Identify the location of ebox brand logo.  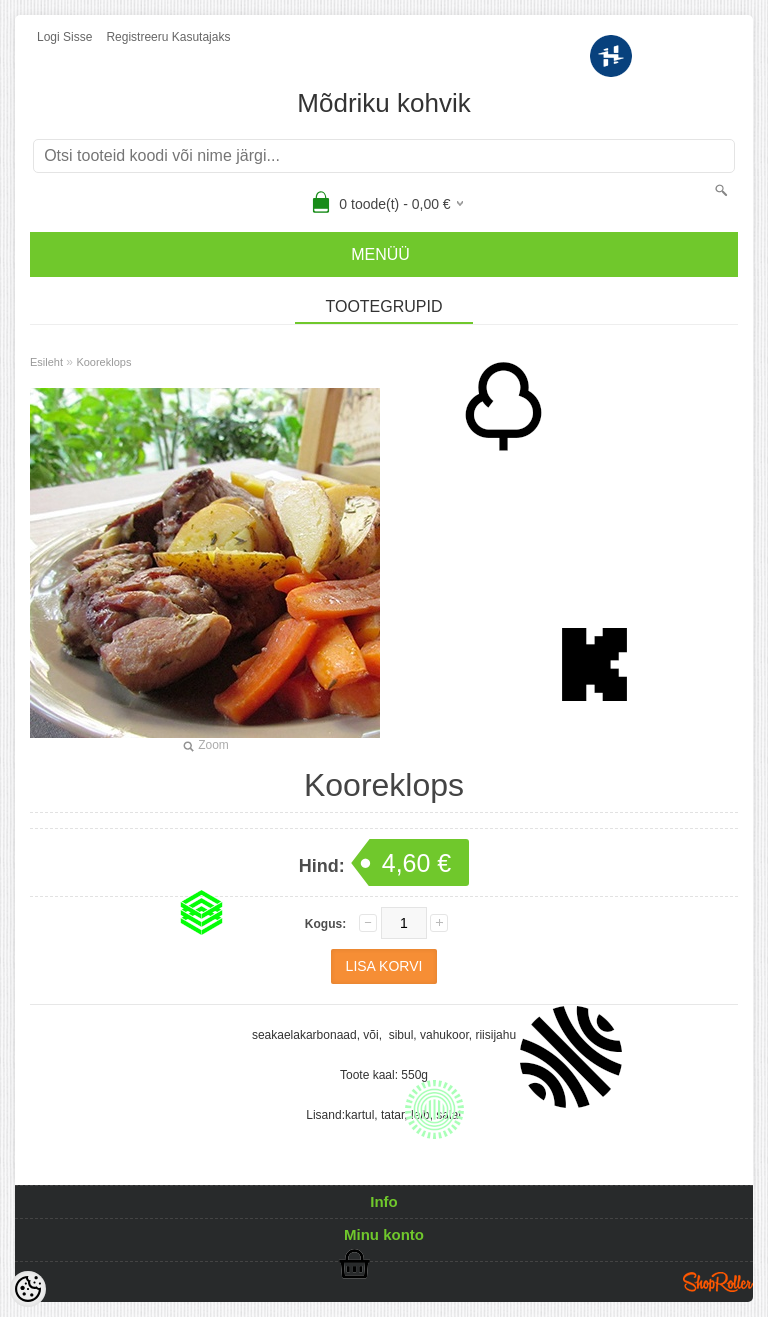
(201, 912).